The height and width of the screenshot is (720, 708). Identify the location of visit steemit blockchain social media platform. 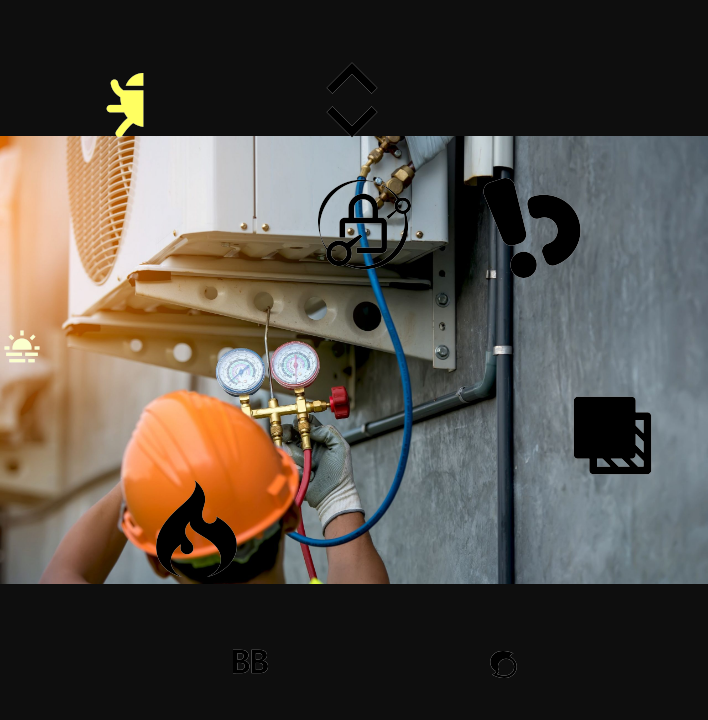
(503, 664).